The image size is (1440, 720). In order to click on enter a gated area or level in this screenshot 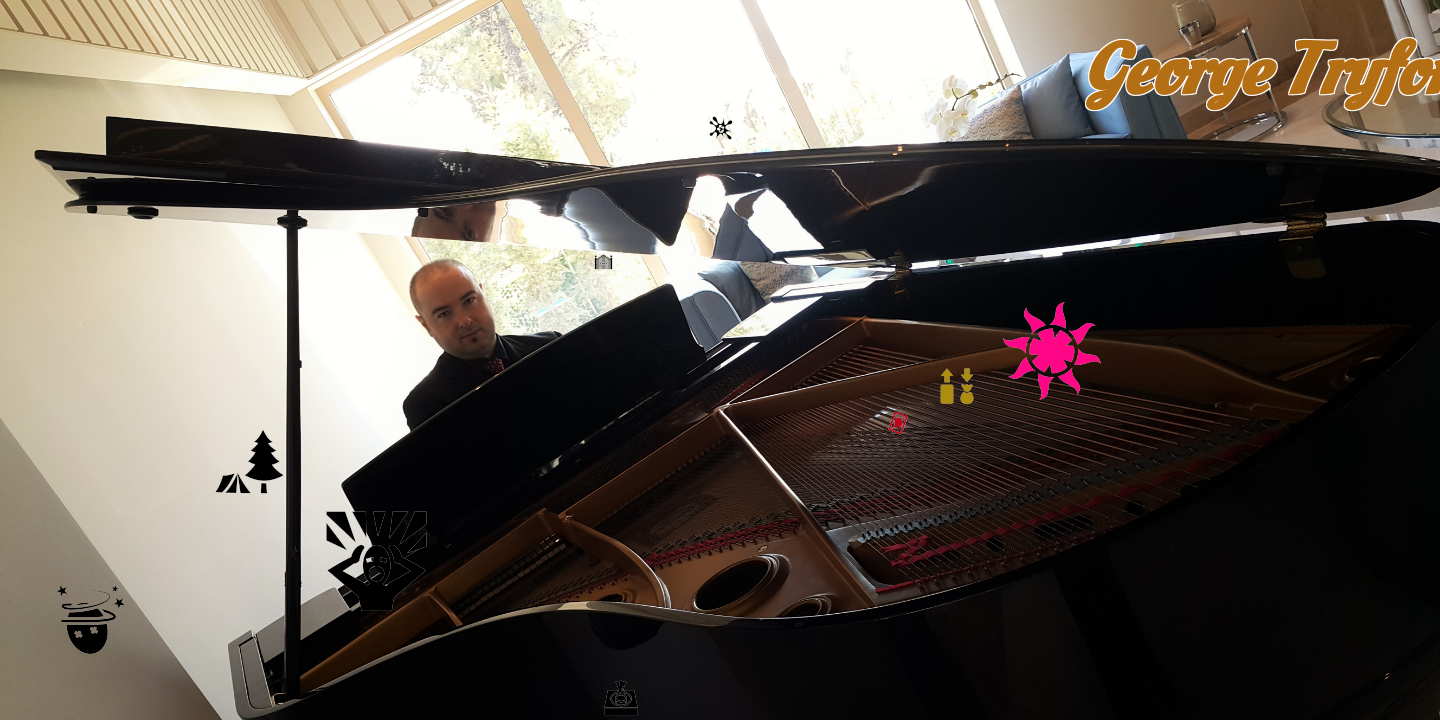, I will do `click(603, 260)`.